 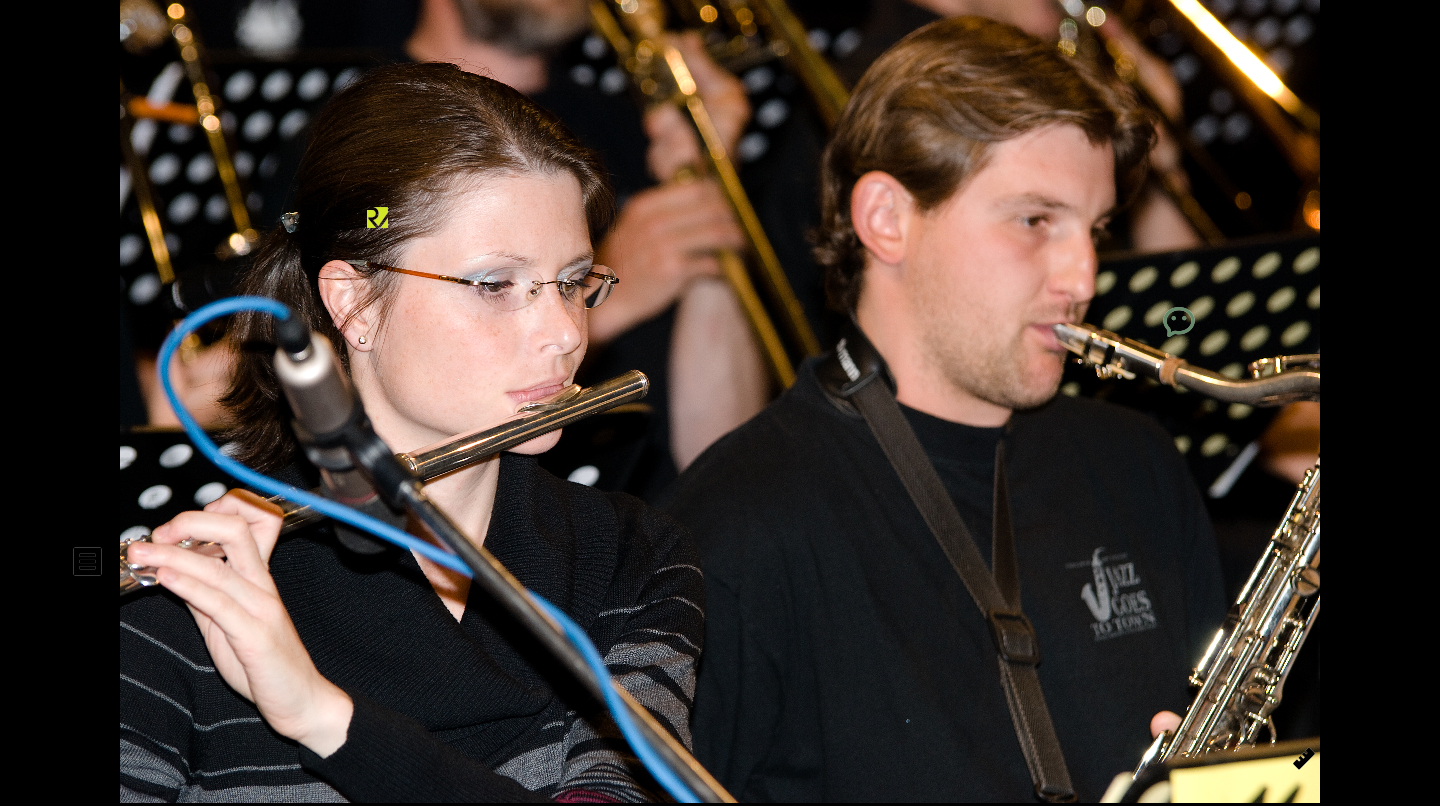 What do you see at coordinates (1179, 321) in the screenshot?
I see `open WeChat messaging app` at bounding box center [1179, 321].